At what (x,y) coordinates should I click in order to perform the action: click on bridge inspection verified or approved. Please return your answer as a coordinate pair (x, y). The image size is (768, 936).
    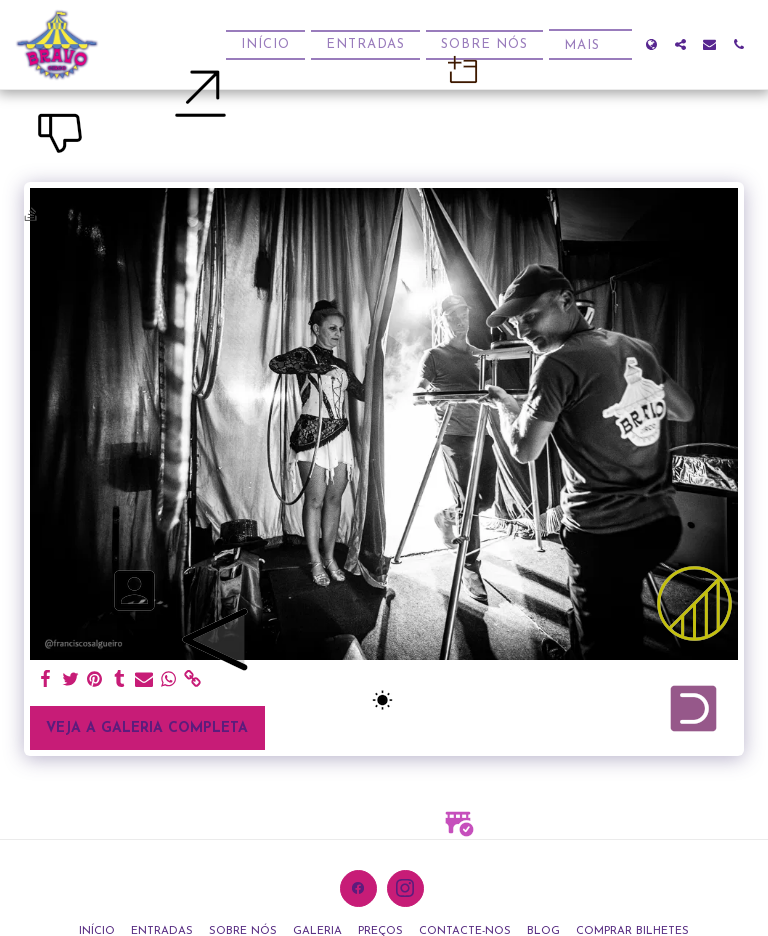
    Looking at the image, I should click on (459, 822).